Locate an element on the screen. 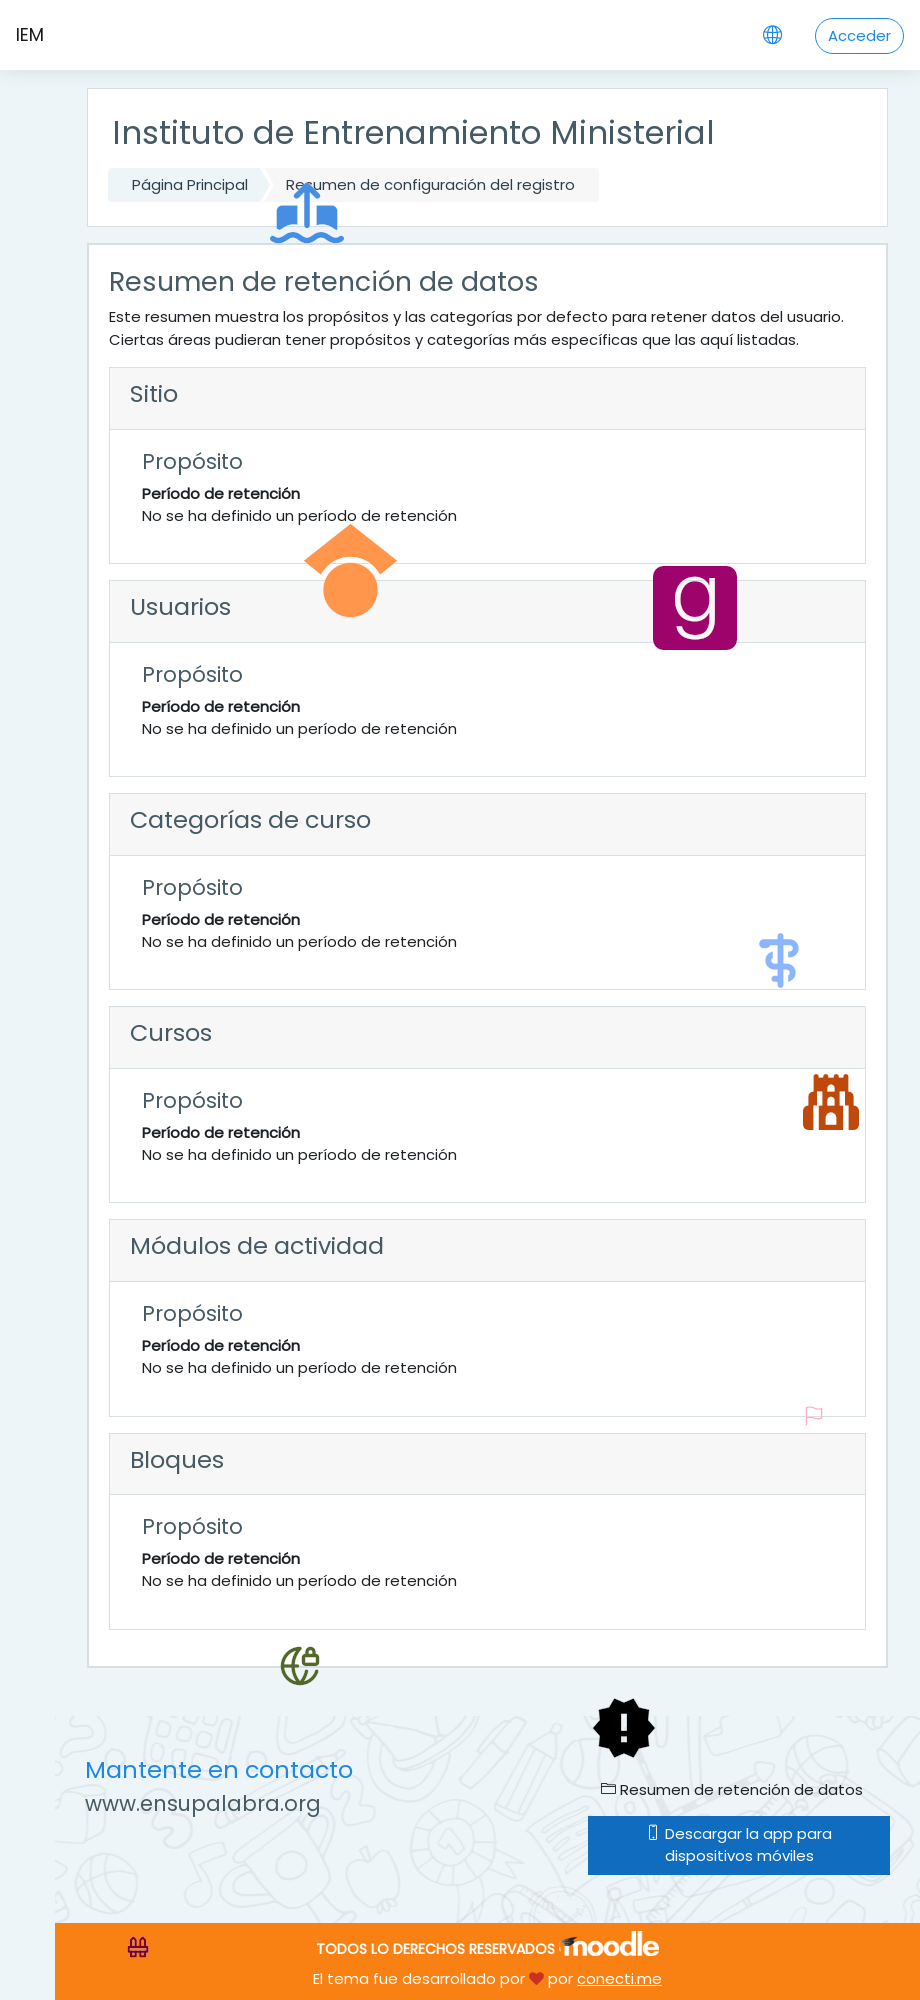  flag or mark an item for follow-up is located at coordinates (814, 1416).